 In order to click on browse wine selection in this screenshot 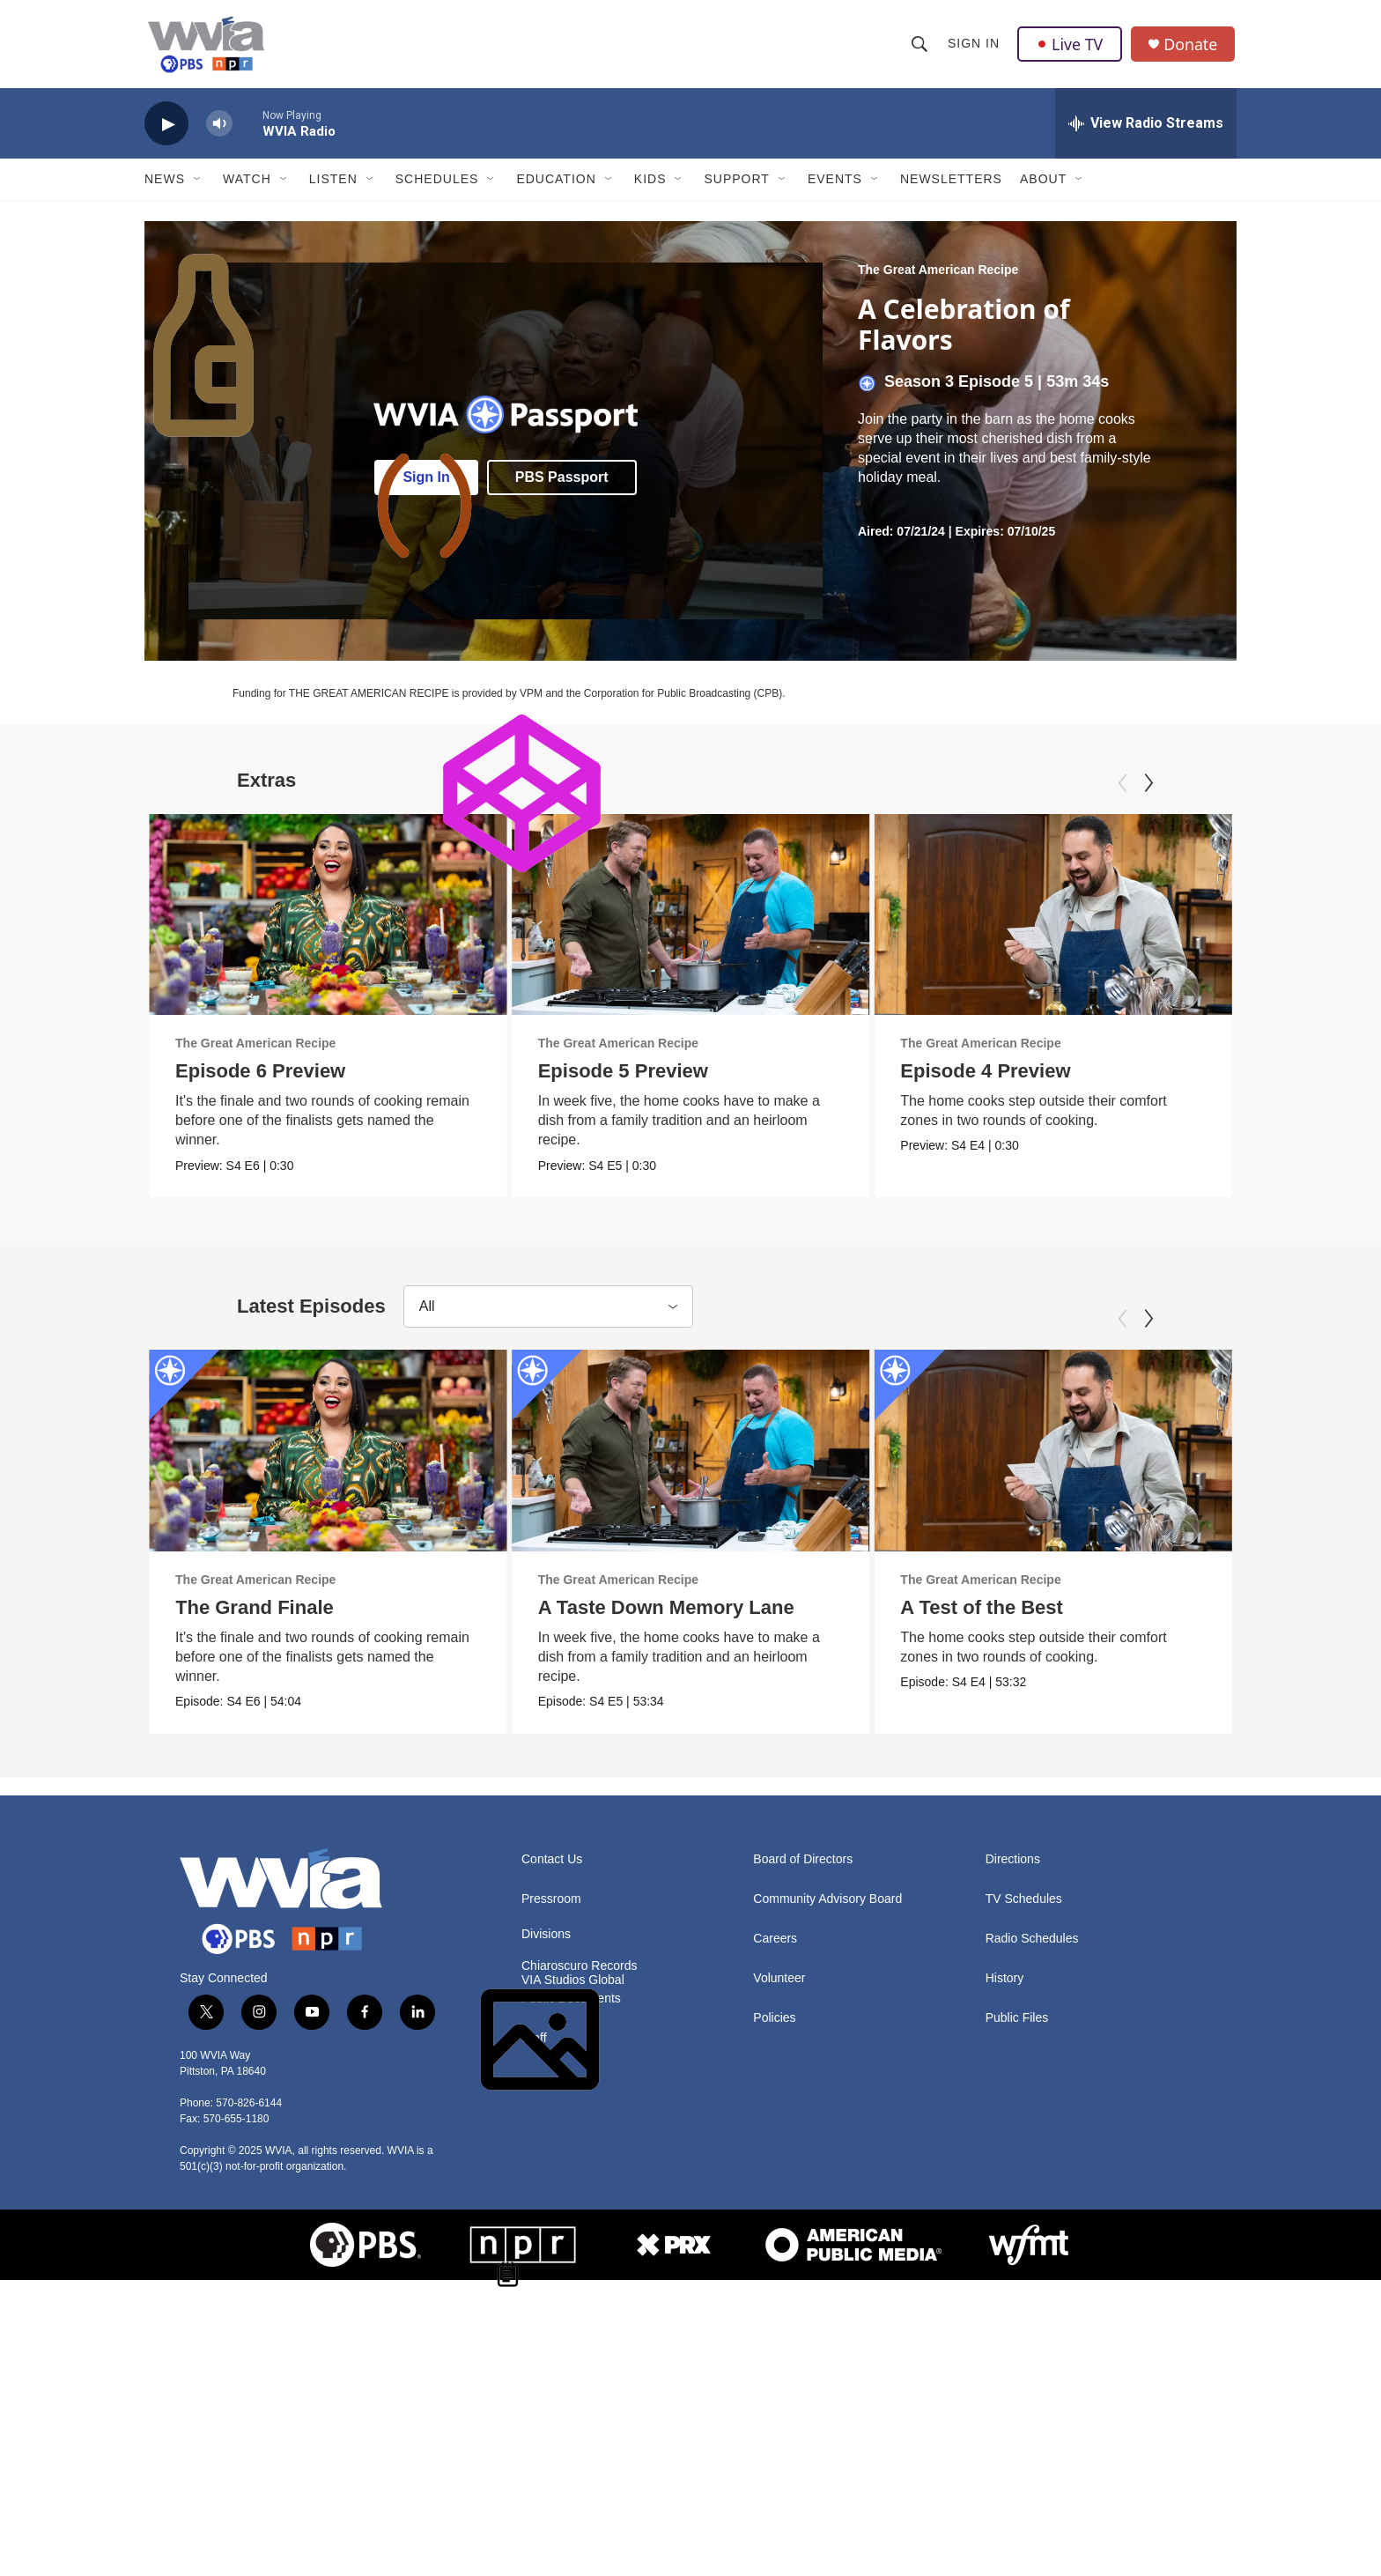, I will do `click(203, 345)`.